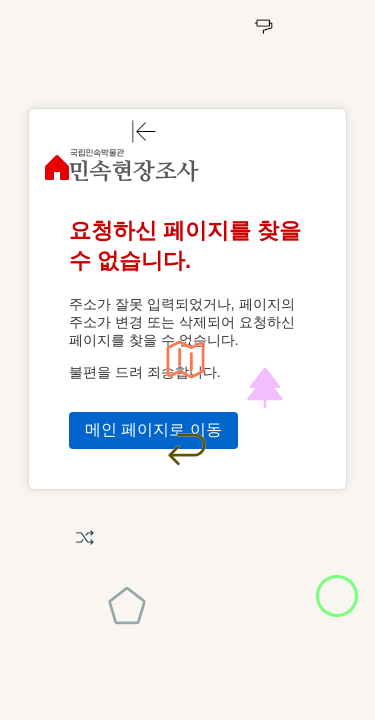 Image resolution: width=375 pixels, height=720 pixels. What do you see at coordinates (127, 607) in the screenshot?
I see `select pentagon shape tool` at bounding box center [127, 607].